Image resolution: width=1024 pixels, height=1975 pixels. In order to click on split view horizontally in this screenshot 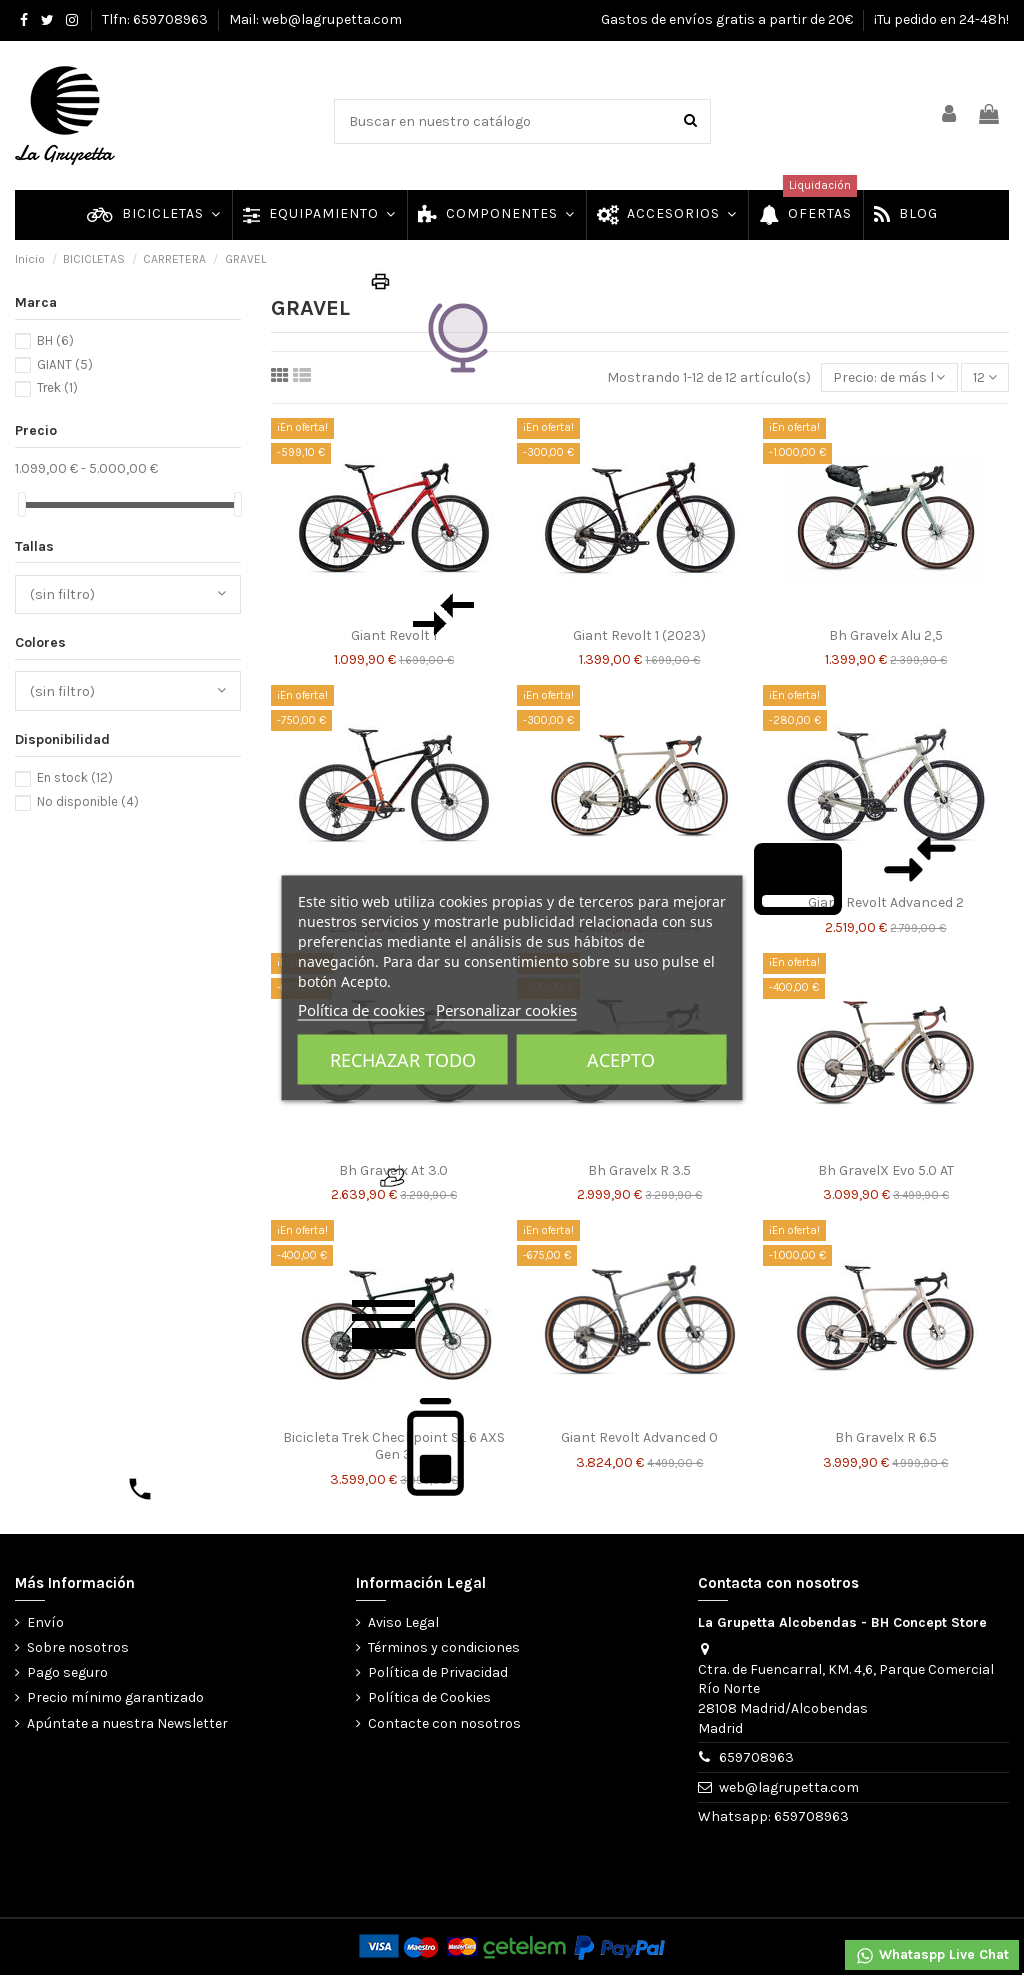, I will do `click(383, 1324)`.